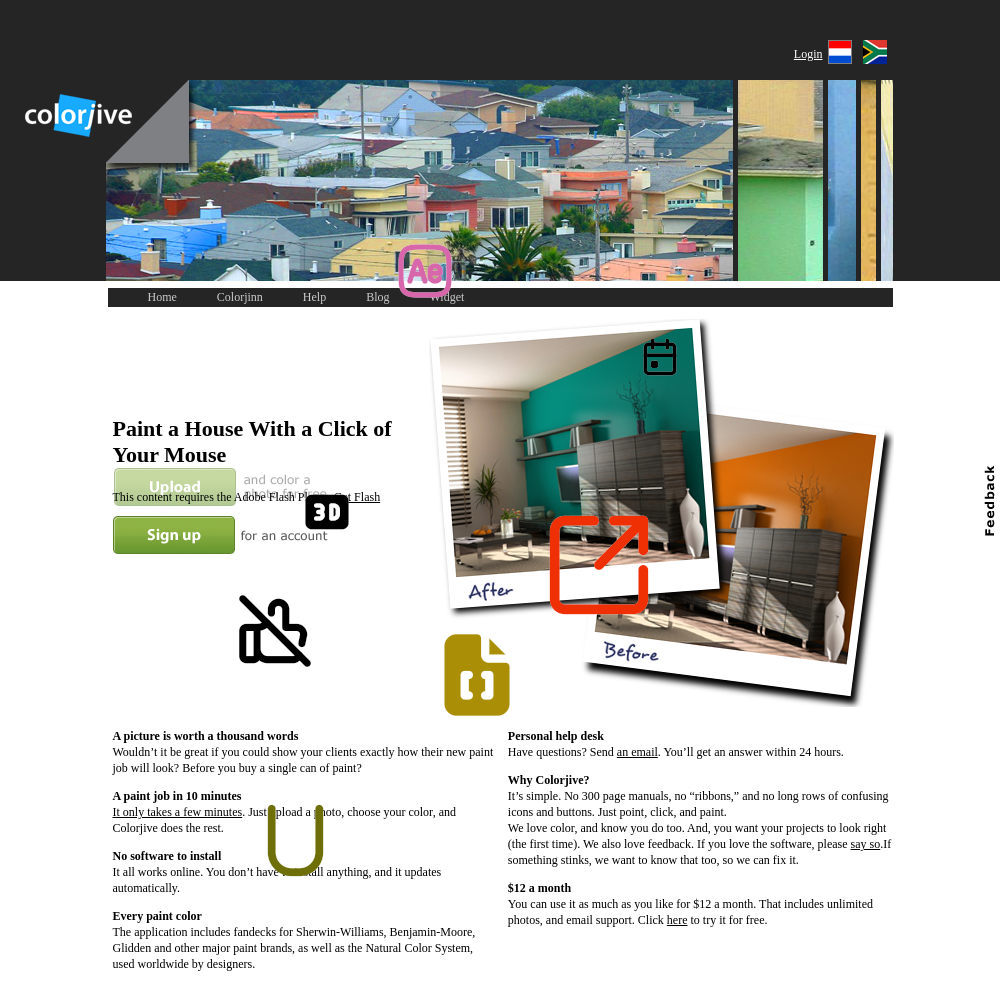 The image size is (1000, 1004). What do you see at coordinates (295, 840) in the screenshot?
I see `represents the letter U in text or keyboard input` at bounding box center [295, 840].